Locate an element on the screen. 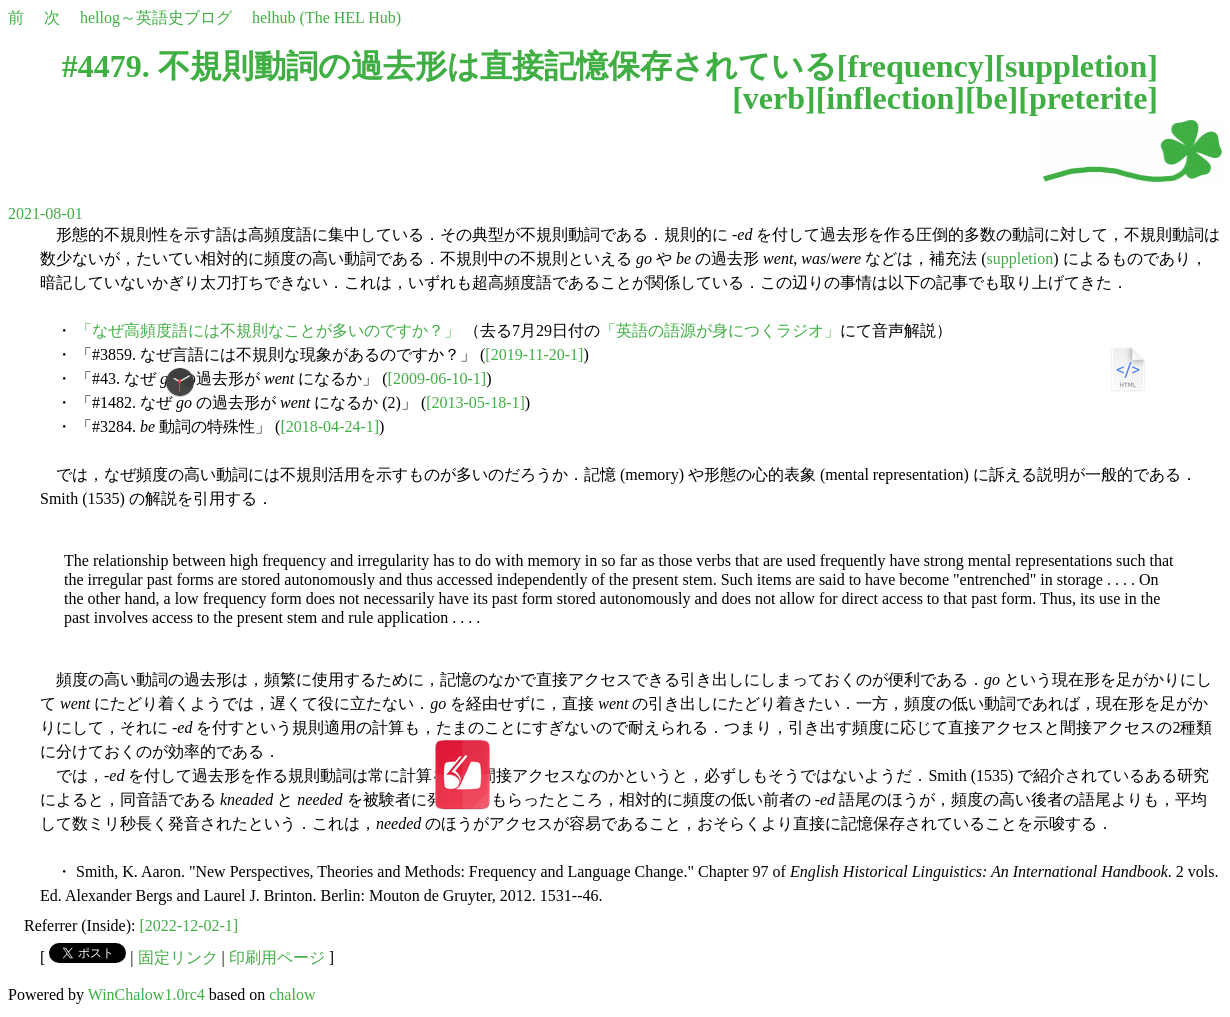 This screenshot has height=1017, width=1230. indicates an urgent or time-sensitive notification is located at coordinates (180, 382).